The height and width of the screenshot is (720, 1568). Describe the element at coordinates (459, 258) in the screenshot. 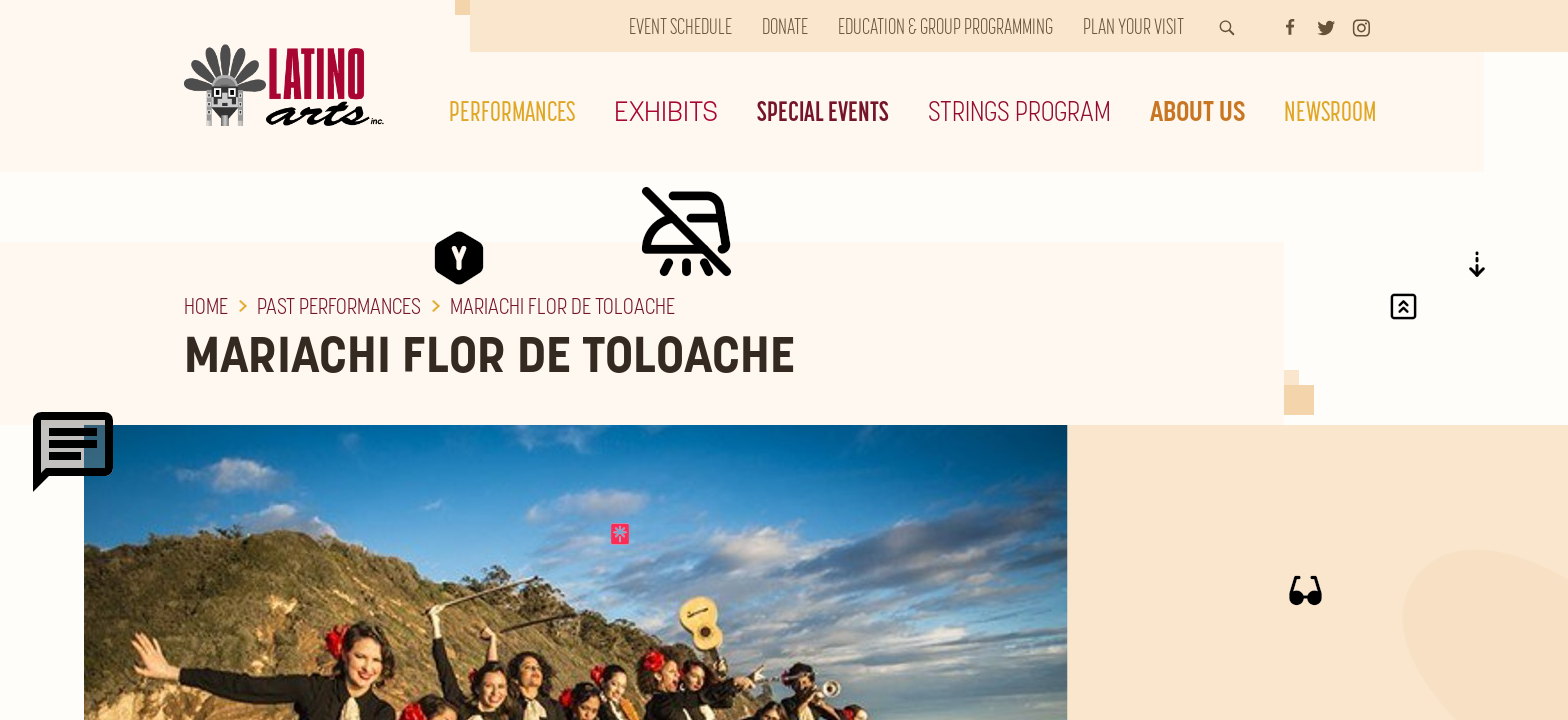

I see `indicates a Y Combinator or YC-related feature` at that location.